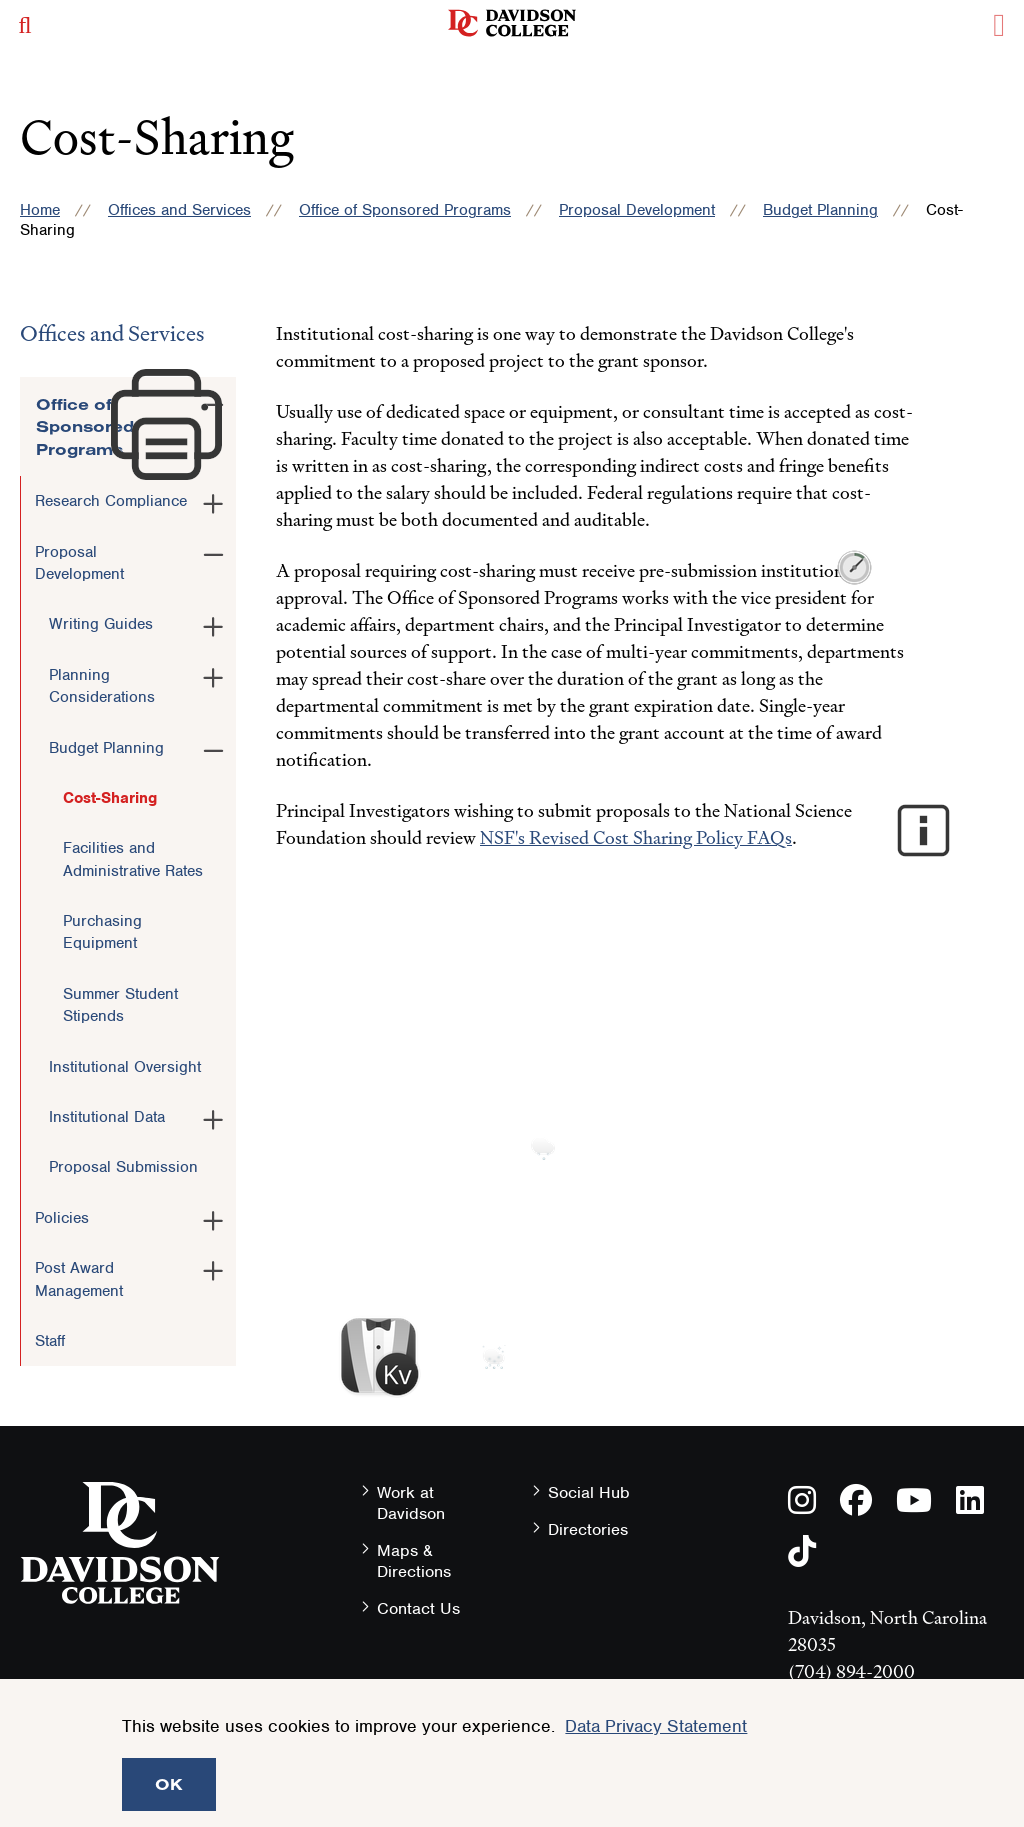 The height and width of the screenshot is (1827, 1024). I want to click on print the current document, so click(166, 424).